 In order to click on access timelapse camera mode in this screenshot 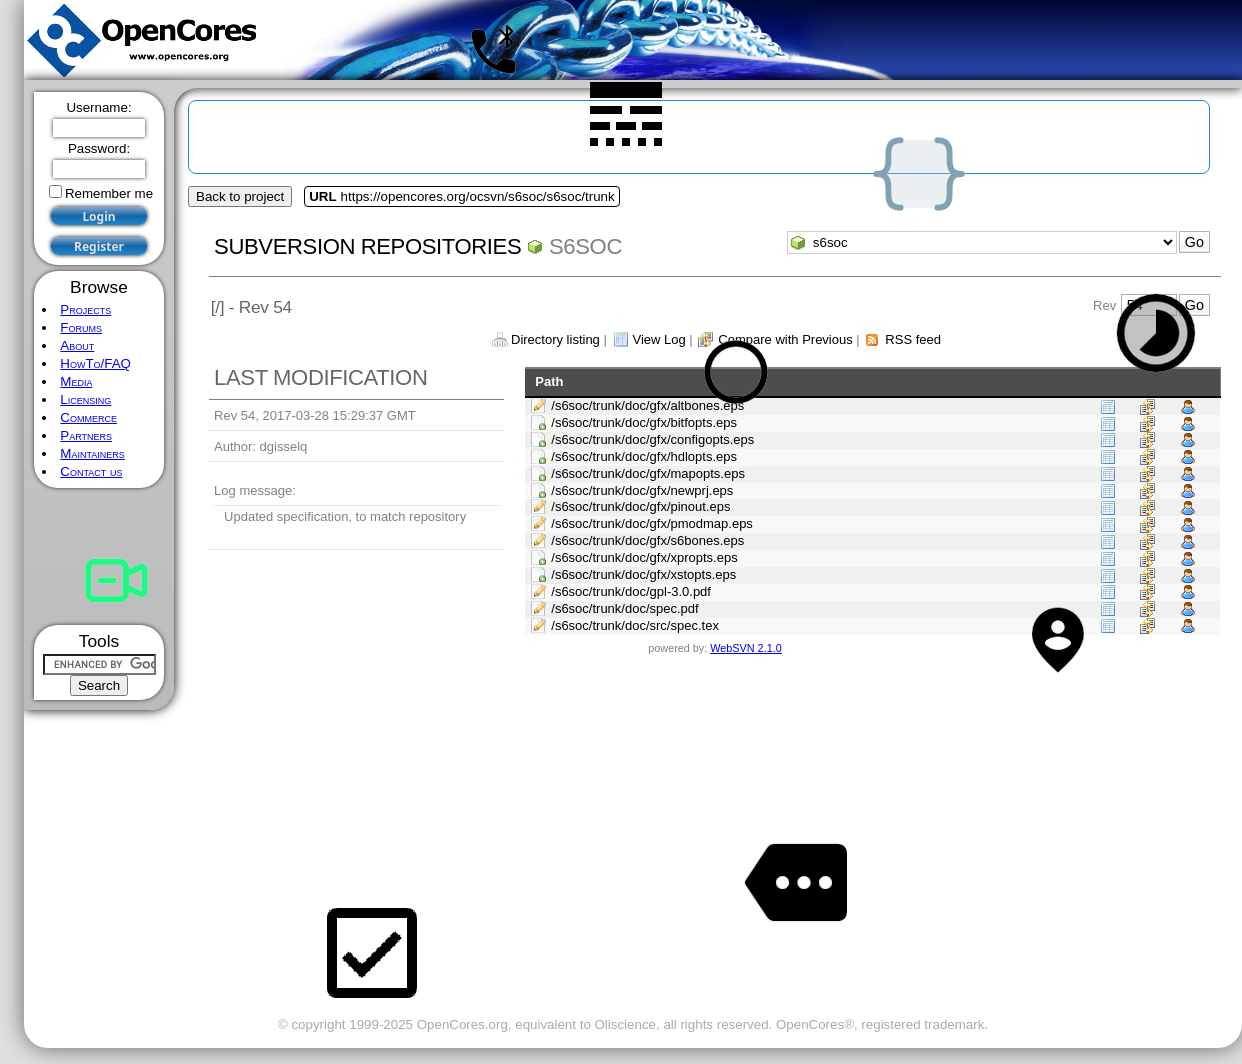, I will do `click(1156, 333)`.